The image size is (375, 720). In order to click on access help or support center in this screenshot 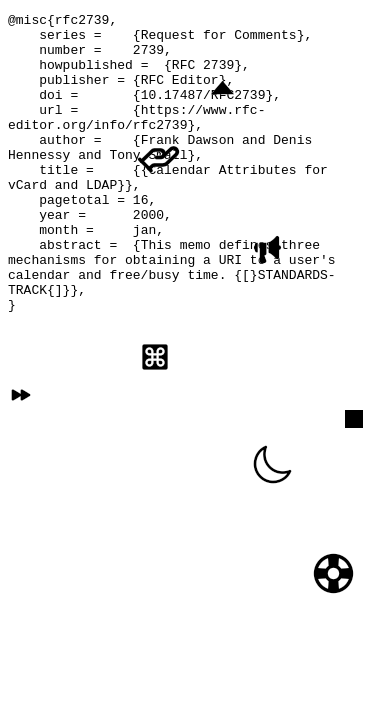, I will do `click(333, 573)`.